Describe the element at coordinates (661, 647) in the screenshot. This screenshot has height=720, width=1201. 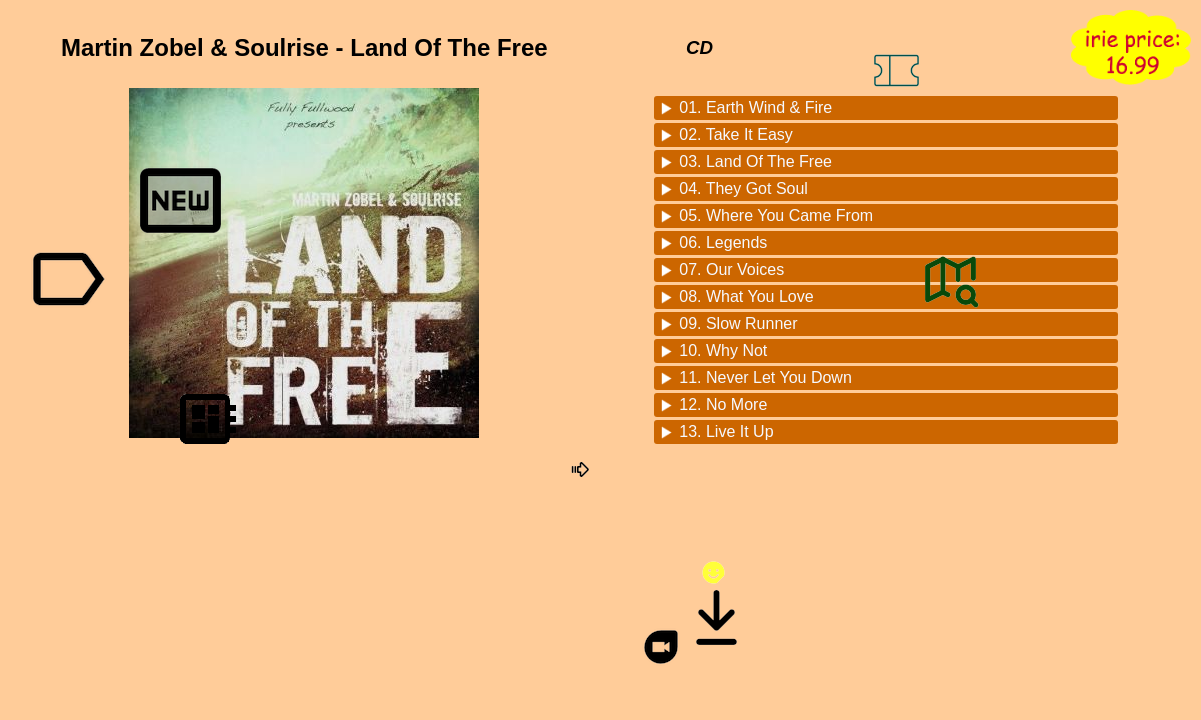
I see `open google duo video calling app` at that location.